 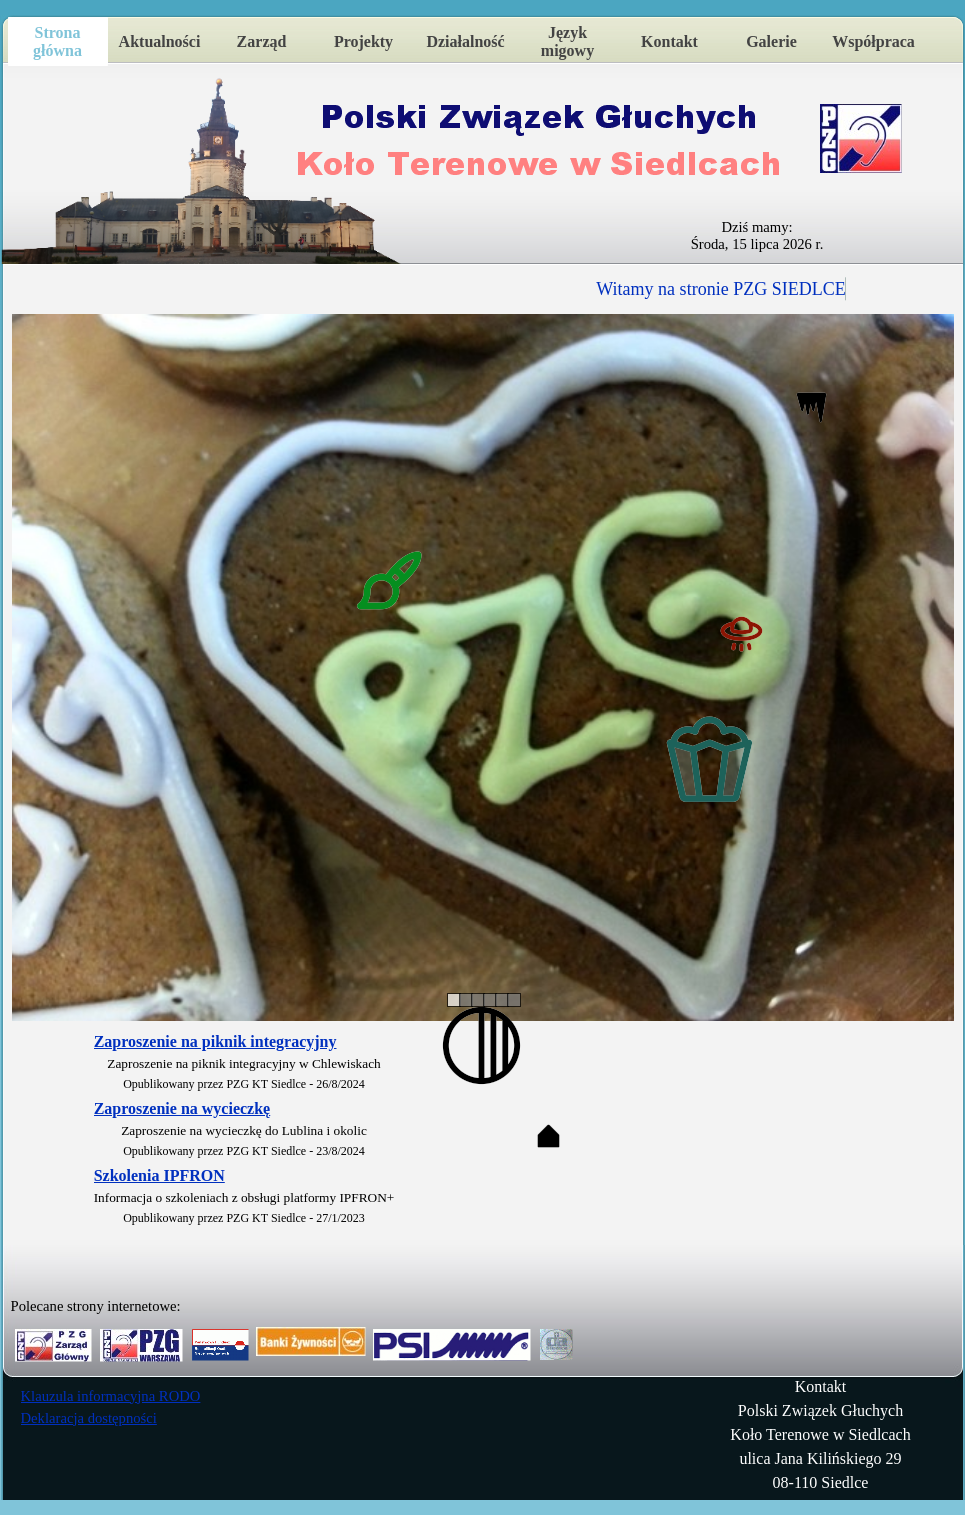 I want to click on toggle between light and dark mode, so click(x=481, y=1045).